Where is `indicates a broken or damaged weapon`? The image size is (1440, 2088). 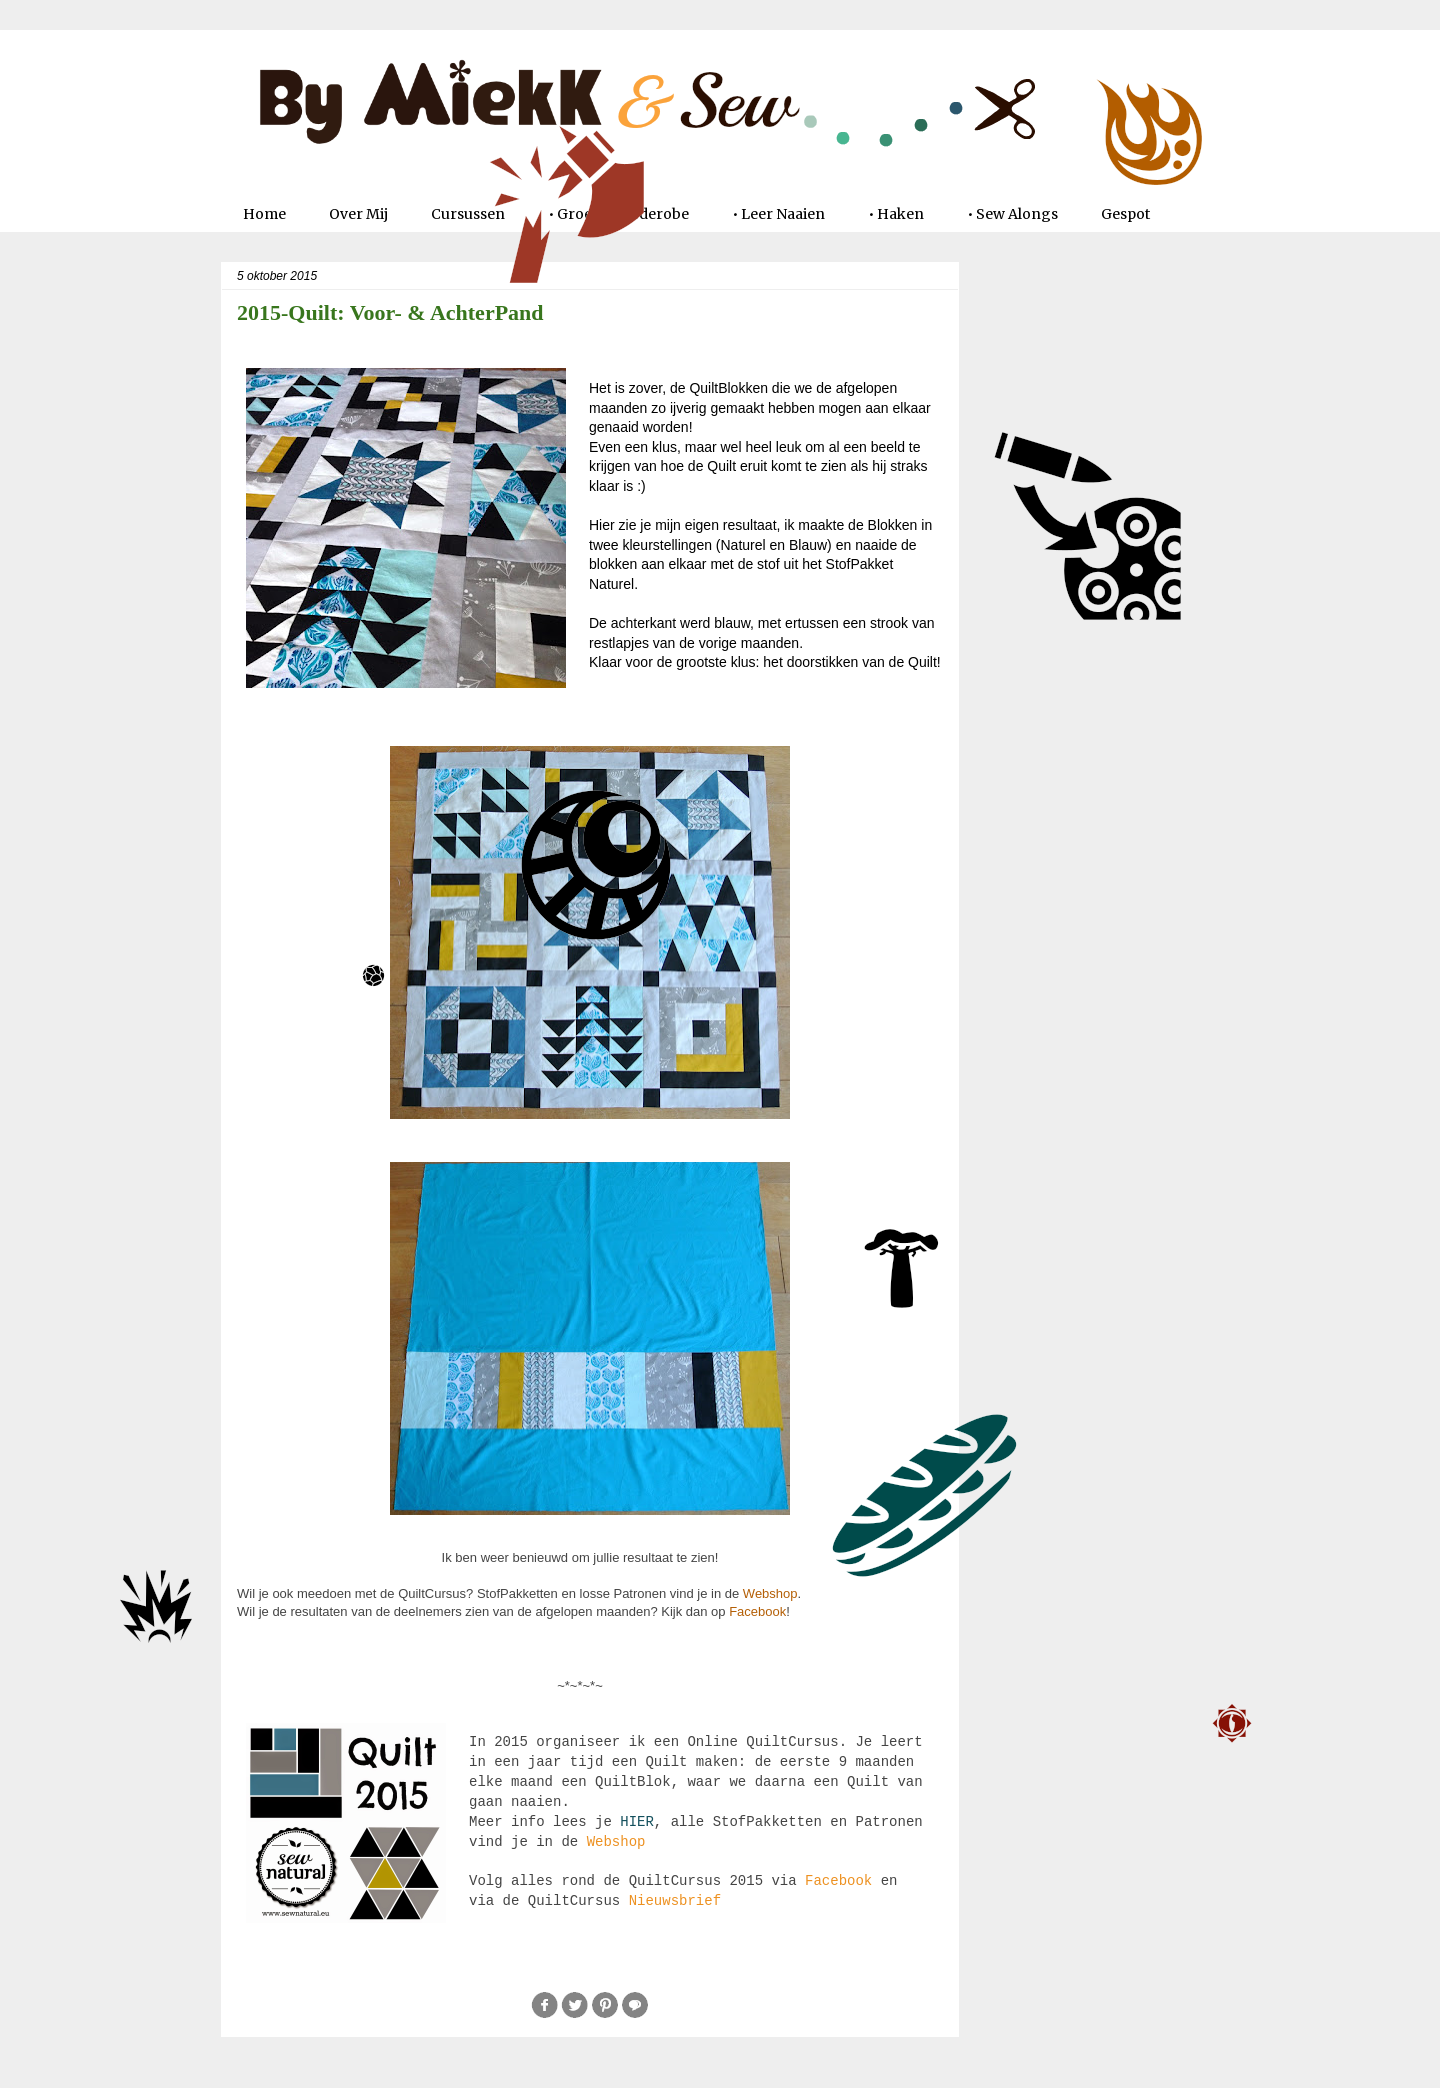
indicates a broken or damaged weapon is located at coordinates (562, 201).